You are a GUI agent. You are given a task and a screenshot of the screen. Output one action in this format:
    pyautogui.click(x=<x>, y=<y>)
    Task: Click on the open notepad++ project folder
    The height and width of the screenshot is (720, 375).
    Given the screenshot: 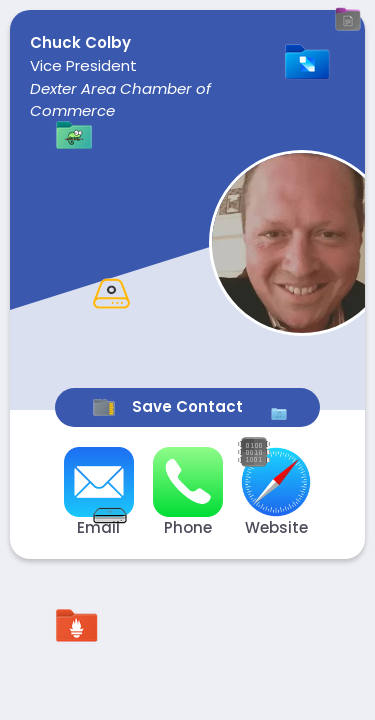 What is the action you would take?
    pyautogui.click(x=74, y=136)
    